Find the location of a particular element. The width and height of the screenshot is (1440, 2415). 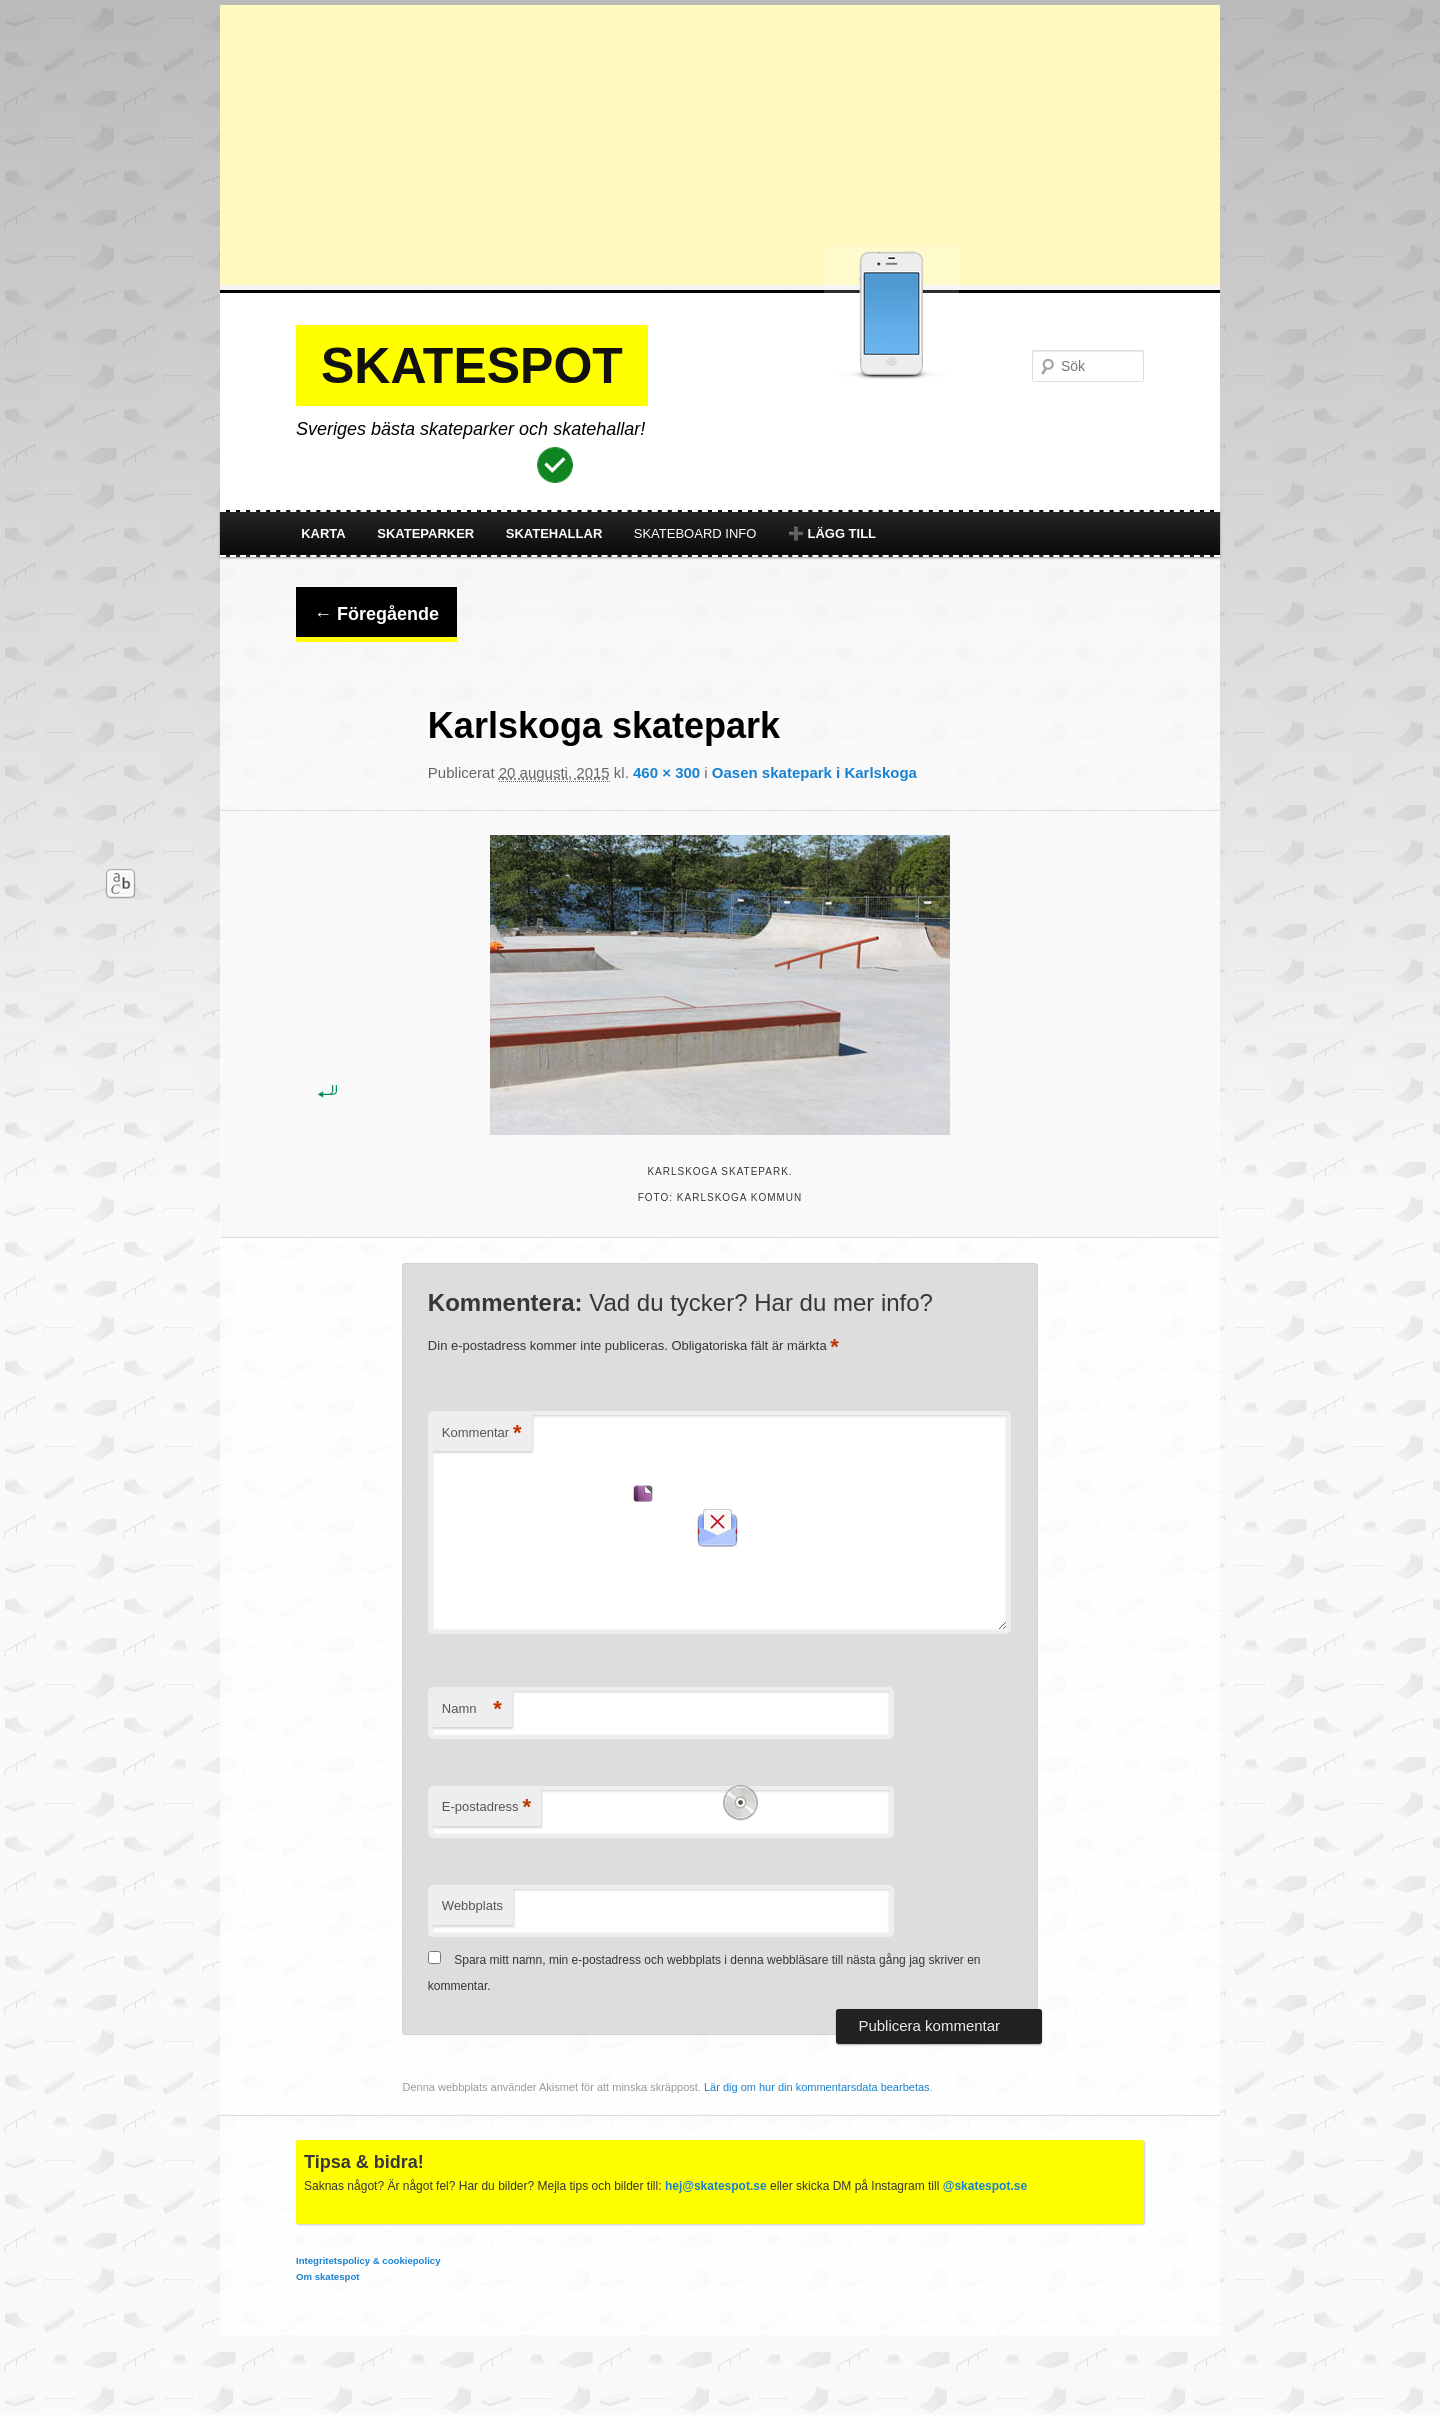

open the font viewer application is located at coordinates (120, 883).